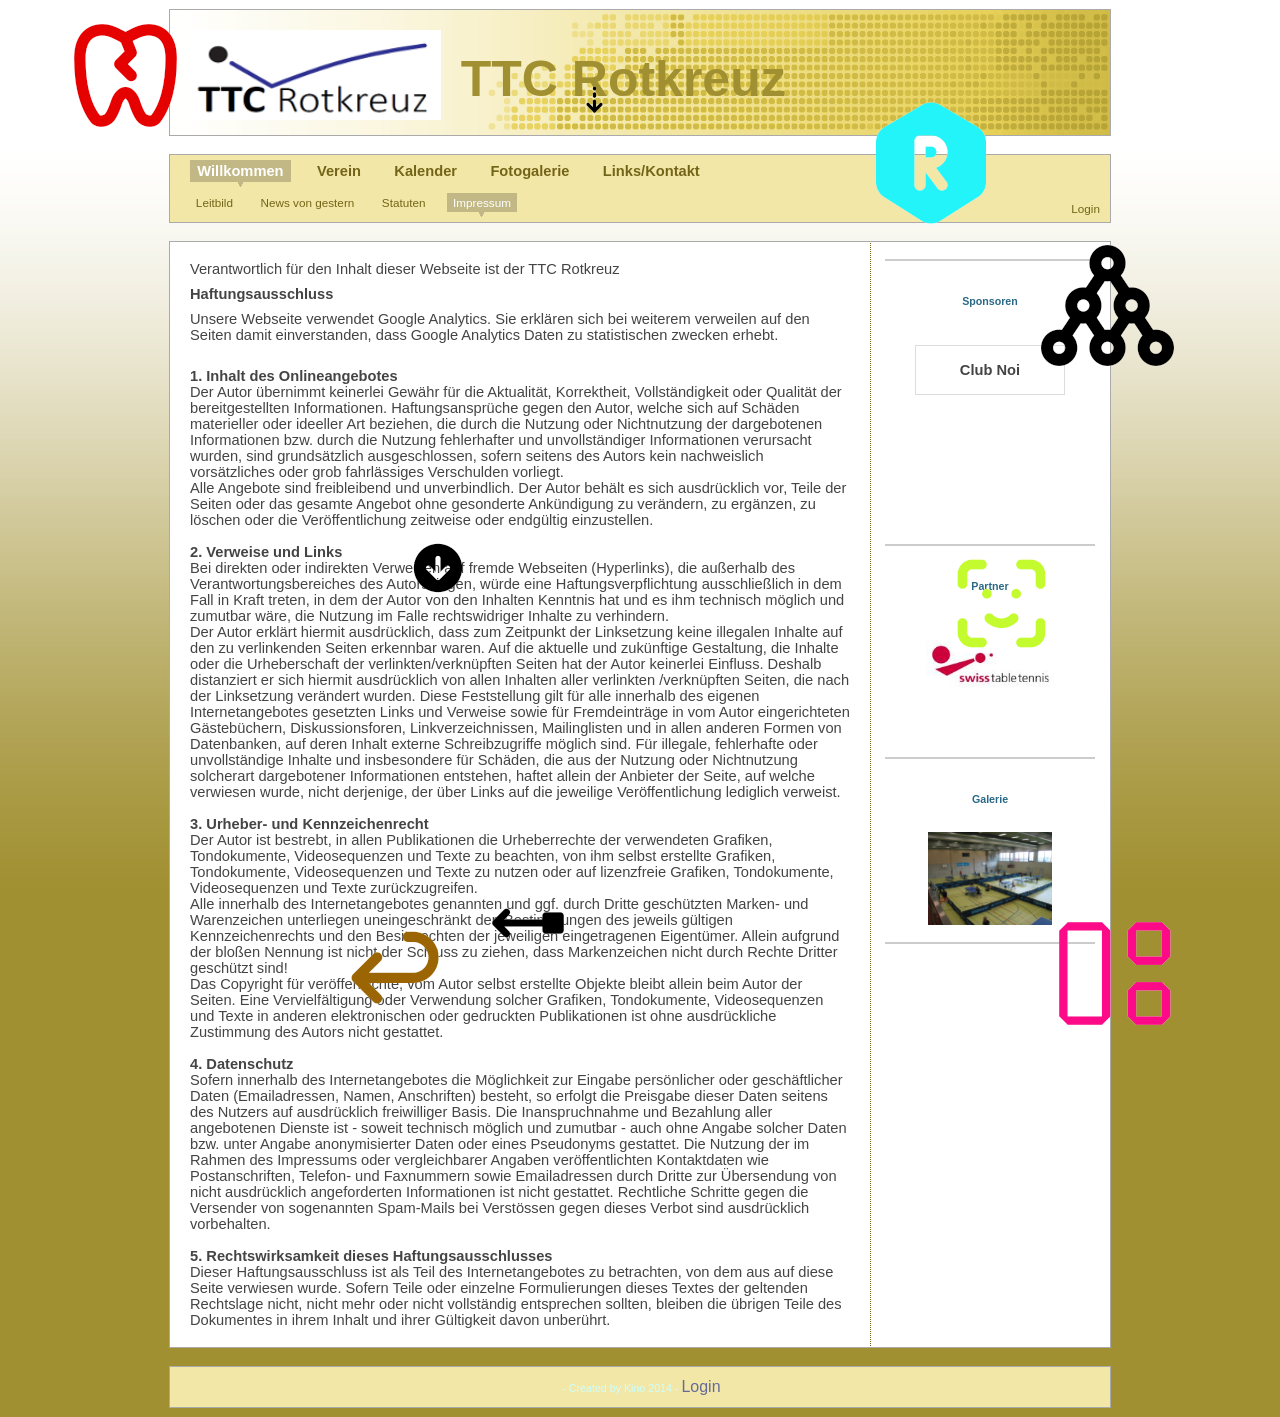  I want to click on view organizational hierarchy, so click(1107, 305).